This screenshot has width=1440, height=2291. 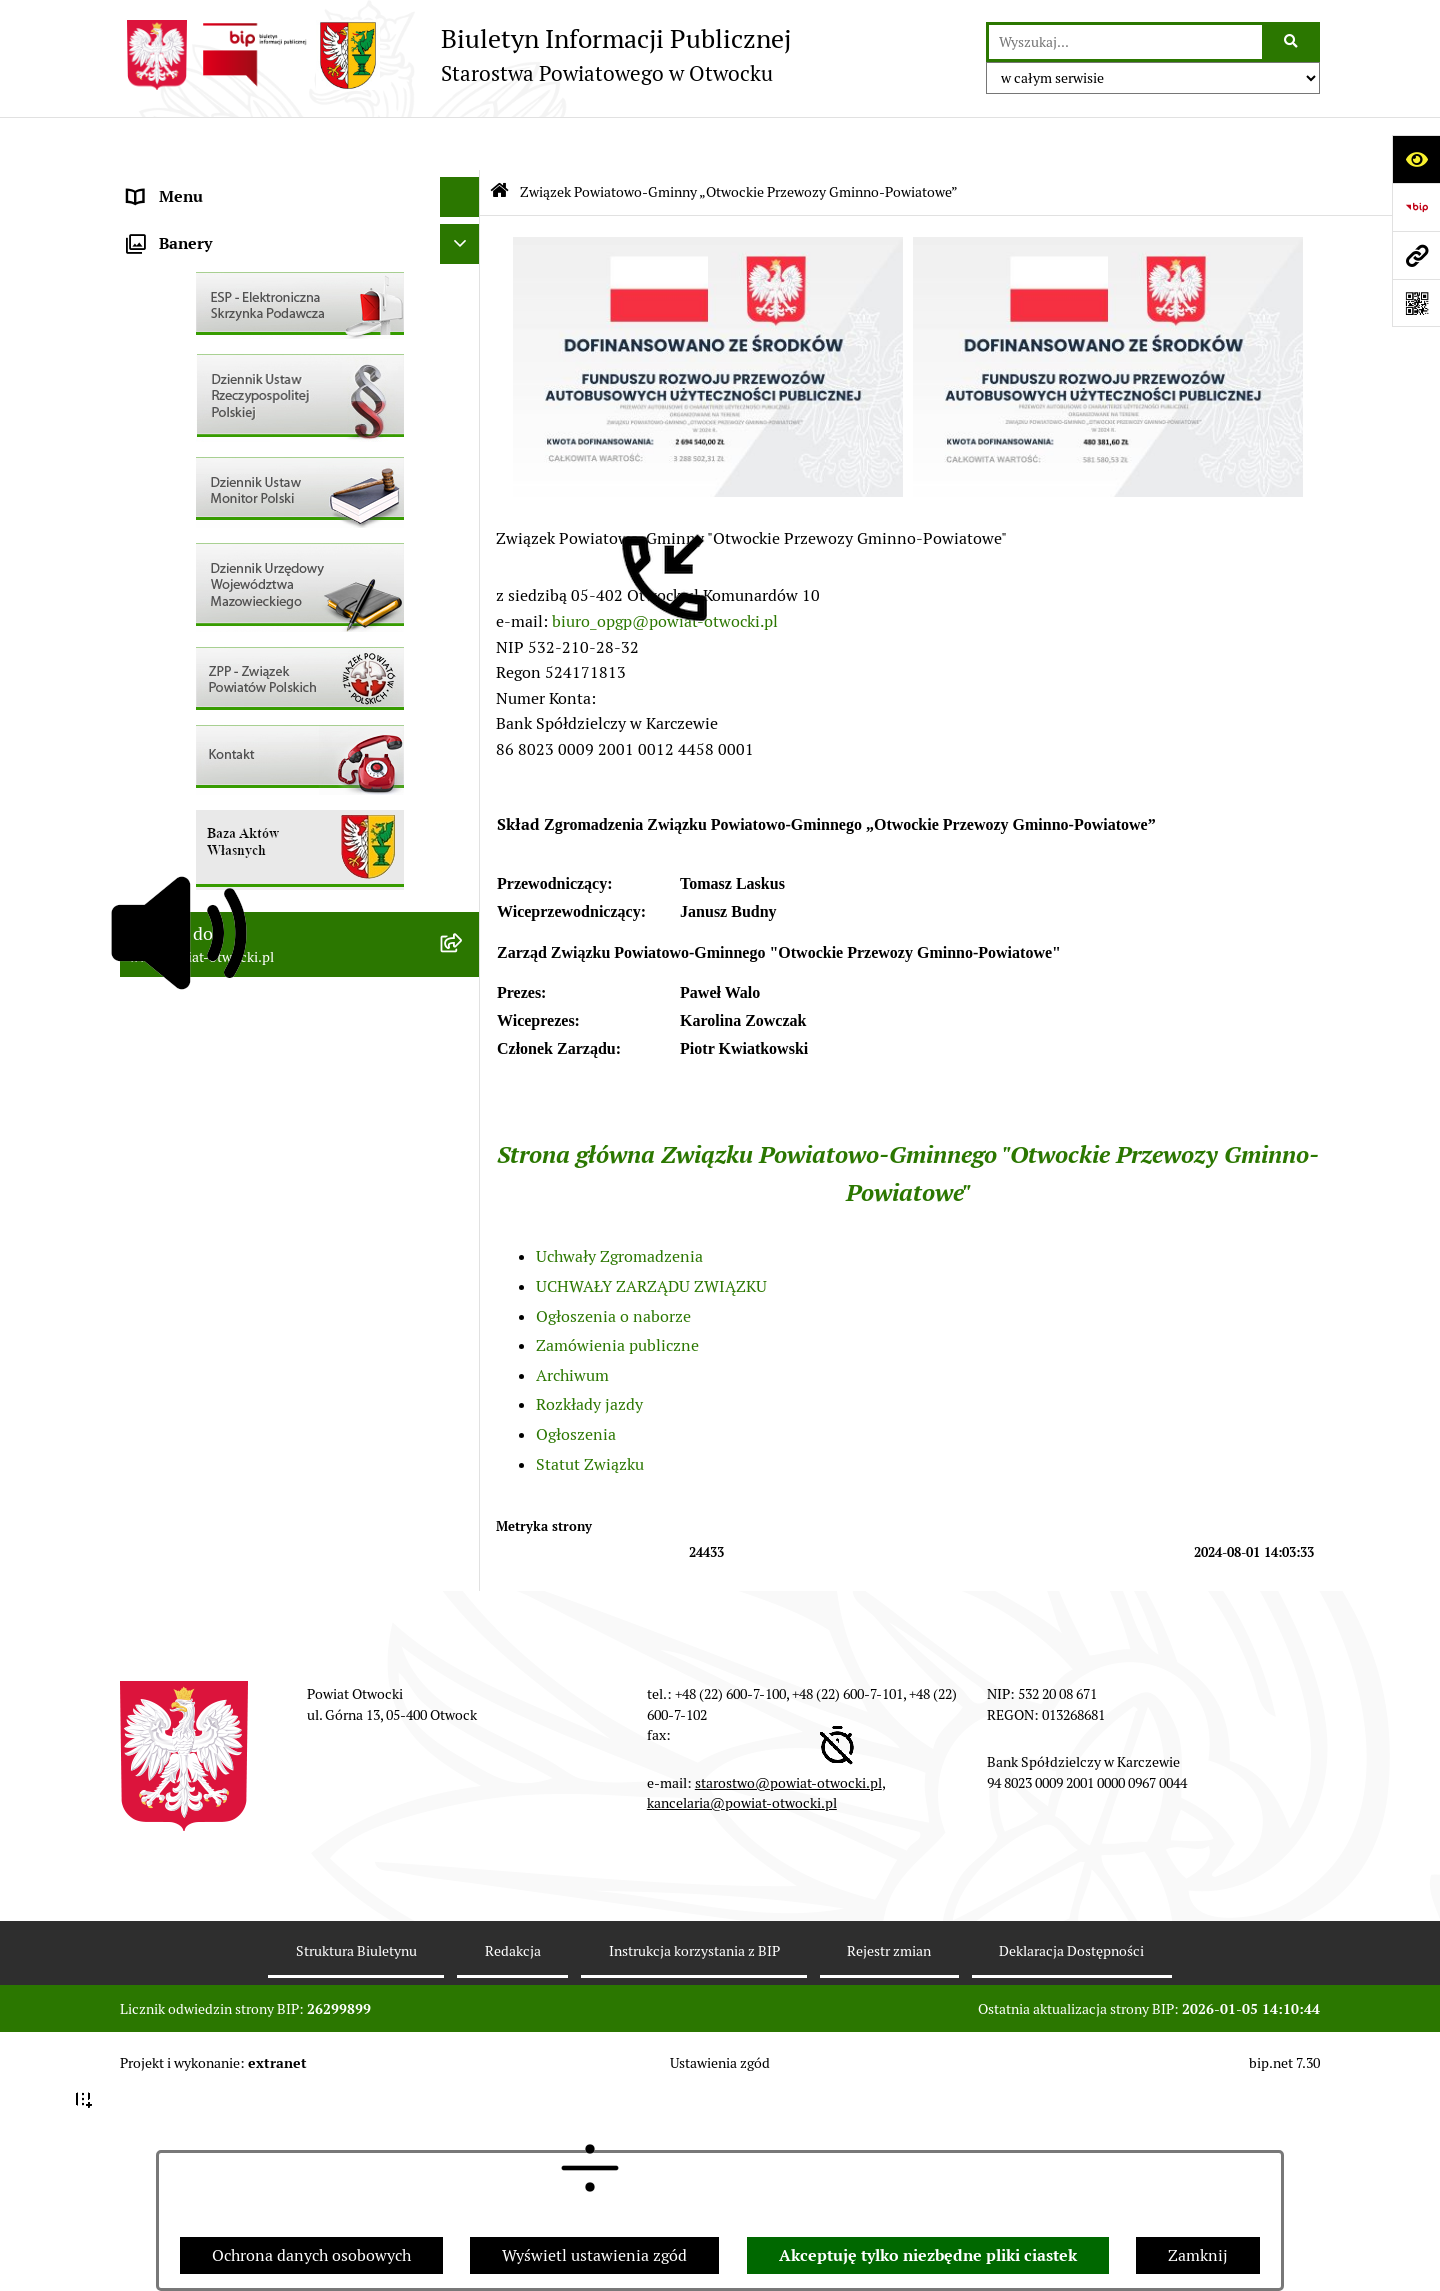 I want to click on adjust audio volume, so click(x=179, y=933).